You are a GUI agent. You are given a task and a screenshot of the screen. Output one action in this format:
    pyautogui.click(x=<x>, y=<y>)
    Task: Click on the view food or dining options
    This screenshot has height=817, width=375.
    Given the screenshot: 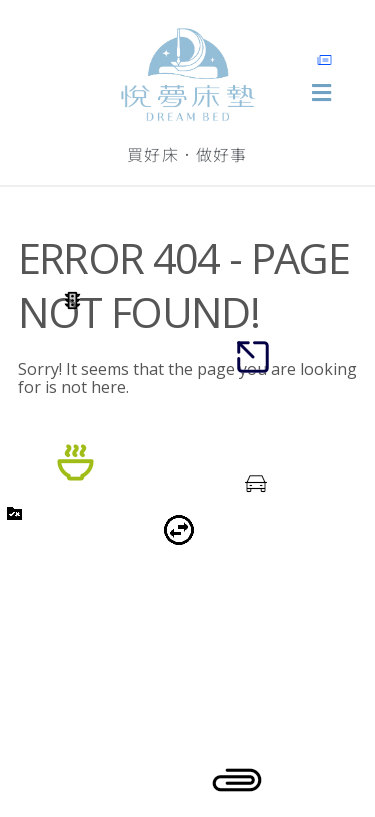 What is the action you would take?
    pyautogui.click(x=75, y=462)
    